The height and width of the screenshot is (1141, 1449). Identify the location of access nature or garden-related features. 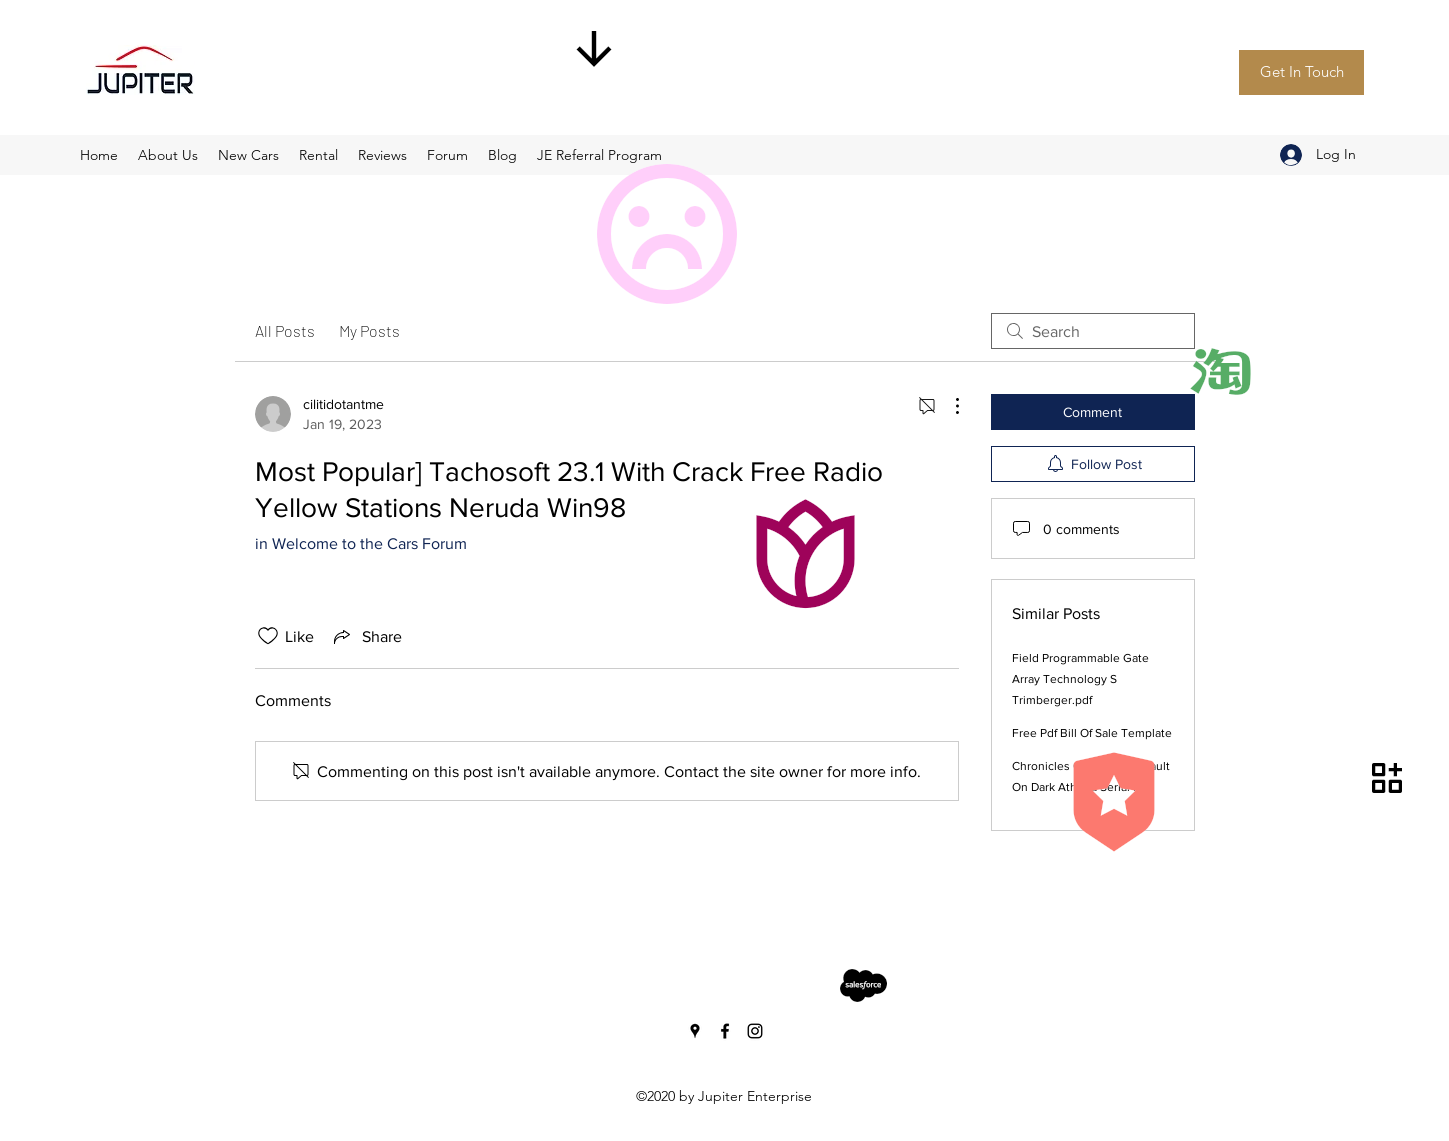
(805, 553).